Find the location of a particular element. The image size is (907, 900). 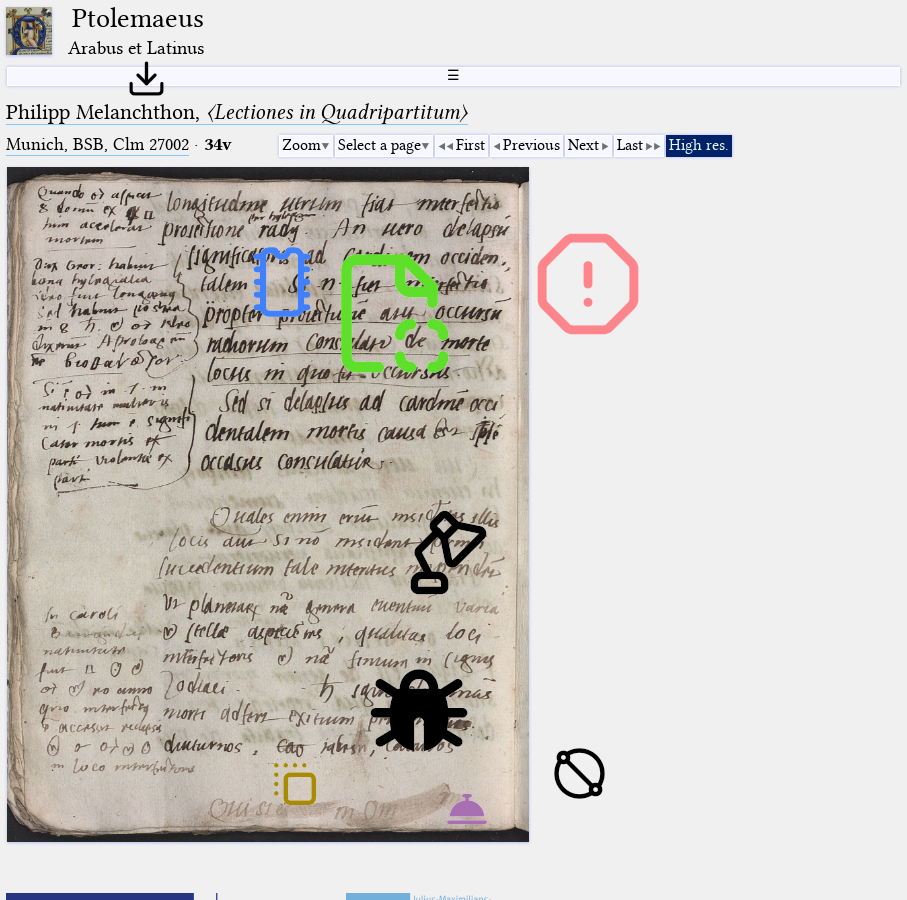

request assistance or customer service is located at coordinates (467, 809).